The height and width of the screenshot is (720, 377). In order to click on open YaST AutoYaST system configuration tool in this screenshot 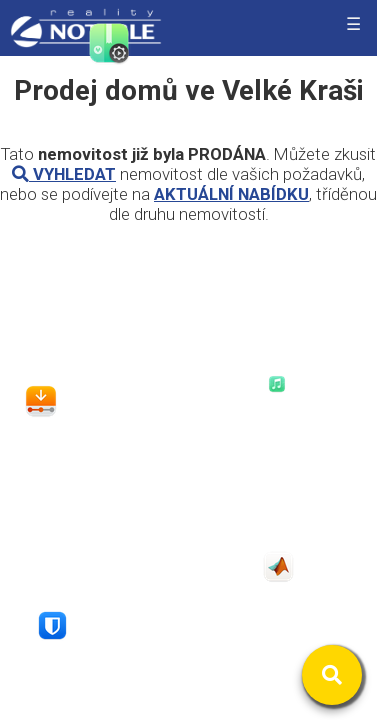, I will do `click(109, 43)`.